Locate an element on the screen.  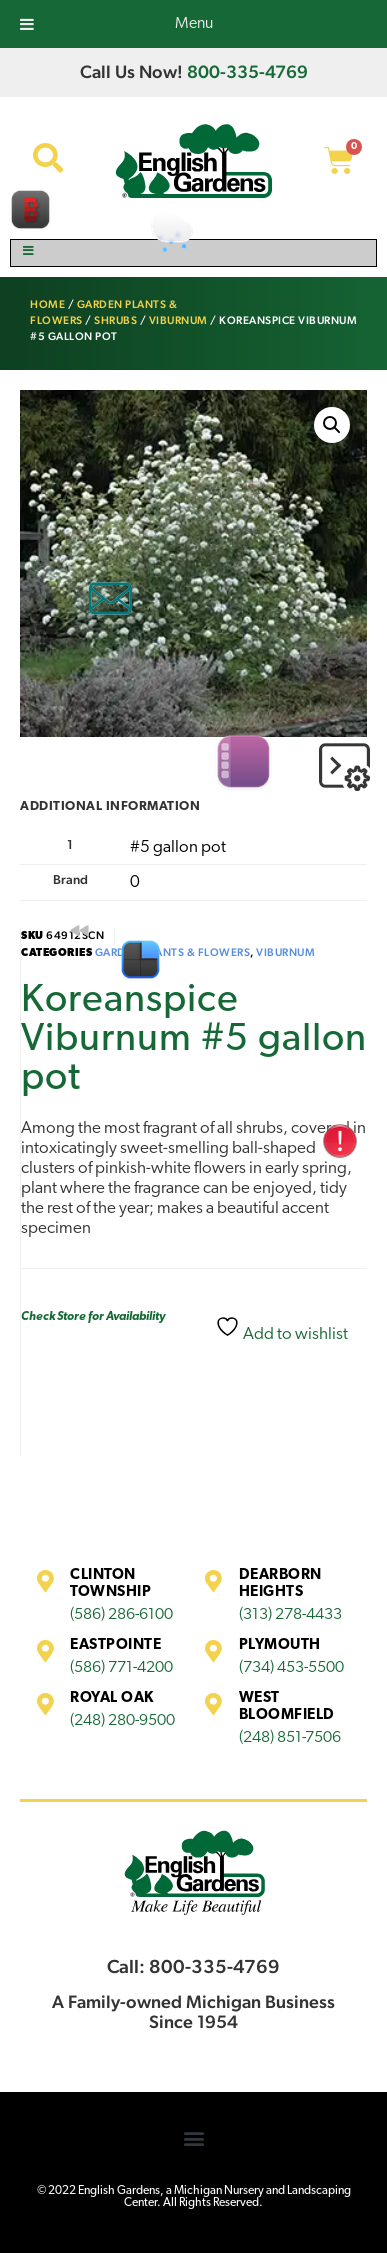
indicates freezing rain weather conditions is located at coordinates (172, 231).